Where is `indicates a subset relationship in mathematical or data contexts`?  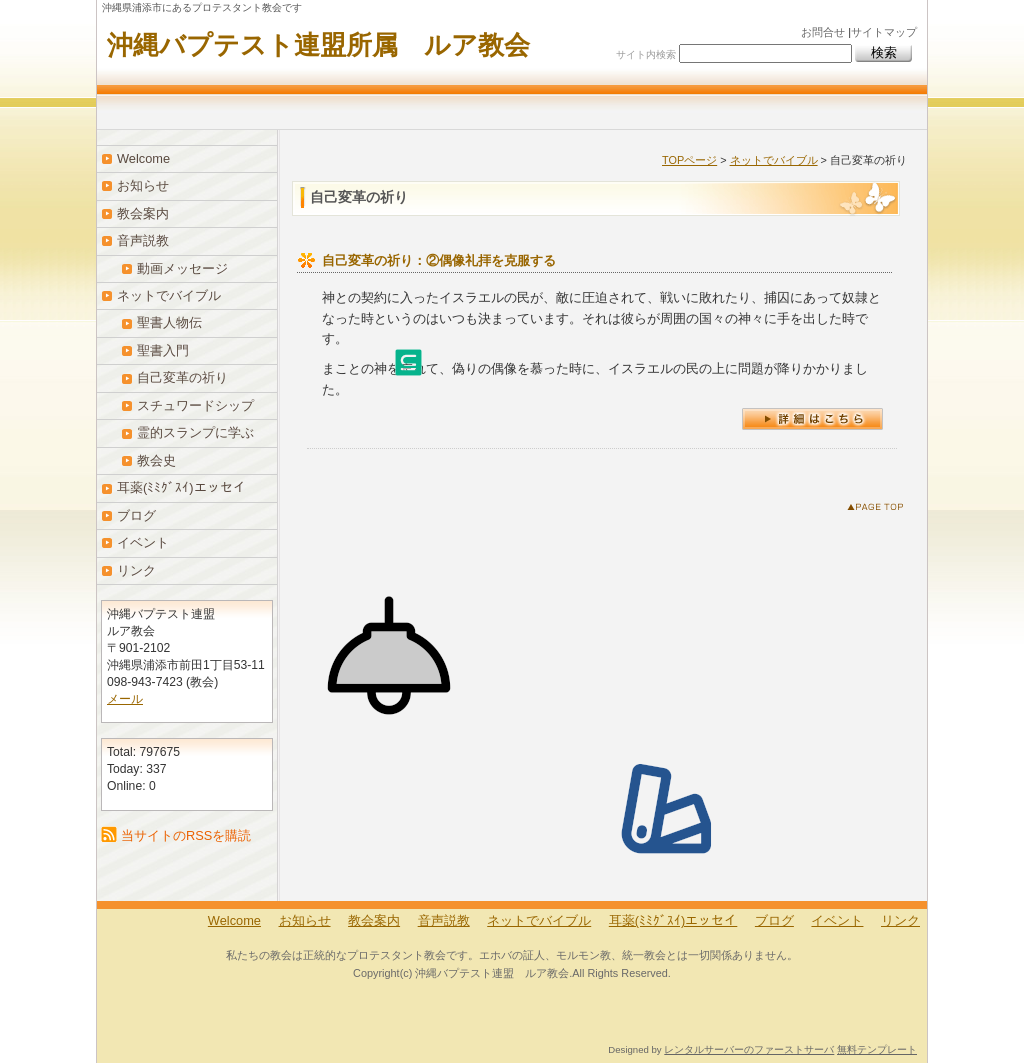 indicates a subset relationship in mathematical or data contexts is located at coordinates (408, 362).